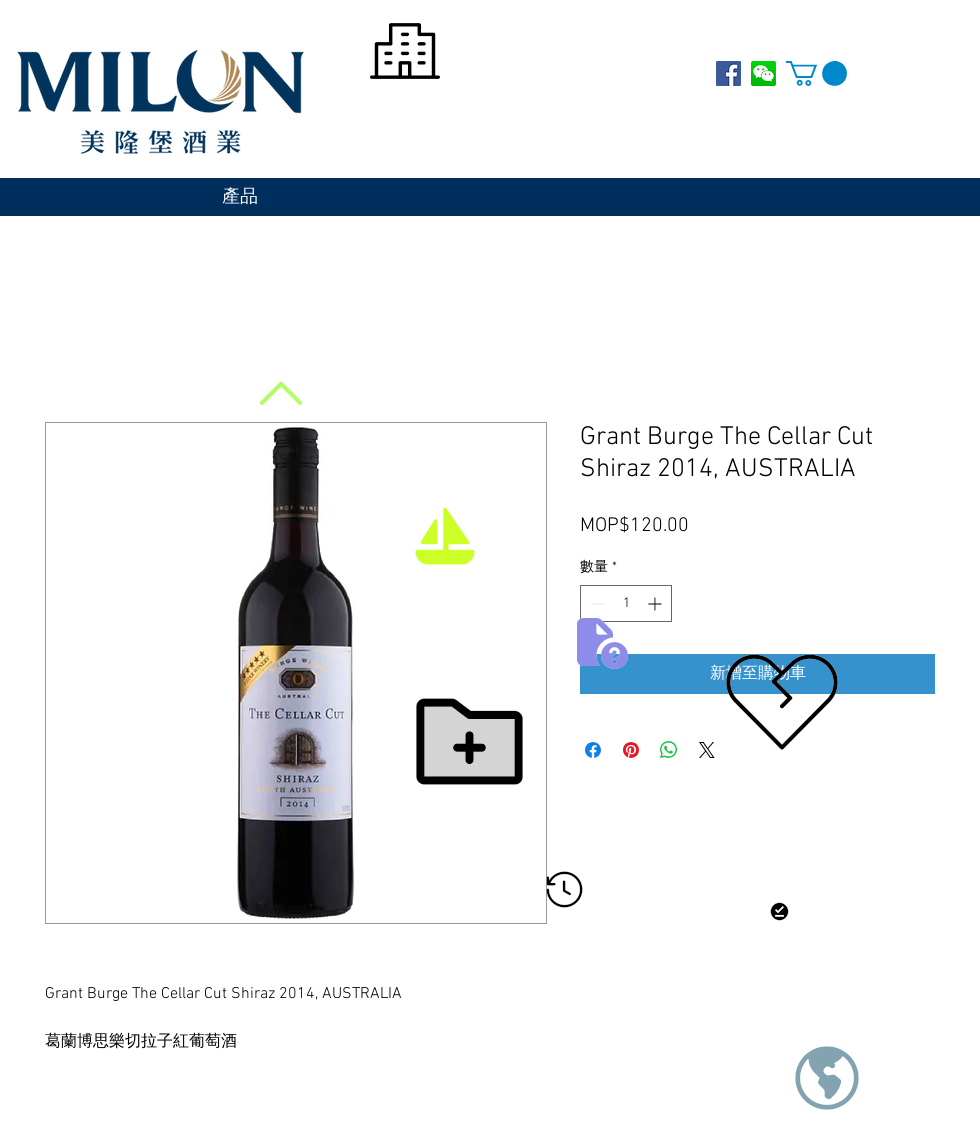  Describe the element at coordinates (469, 739) in the screenshot. I see `create a new folder` at that location.